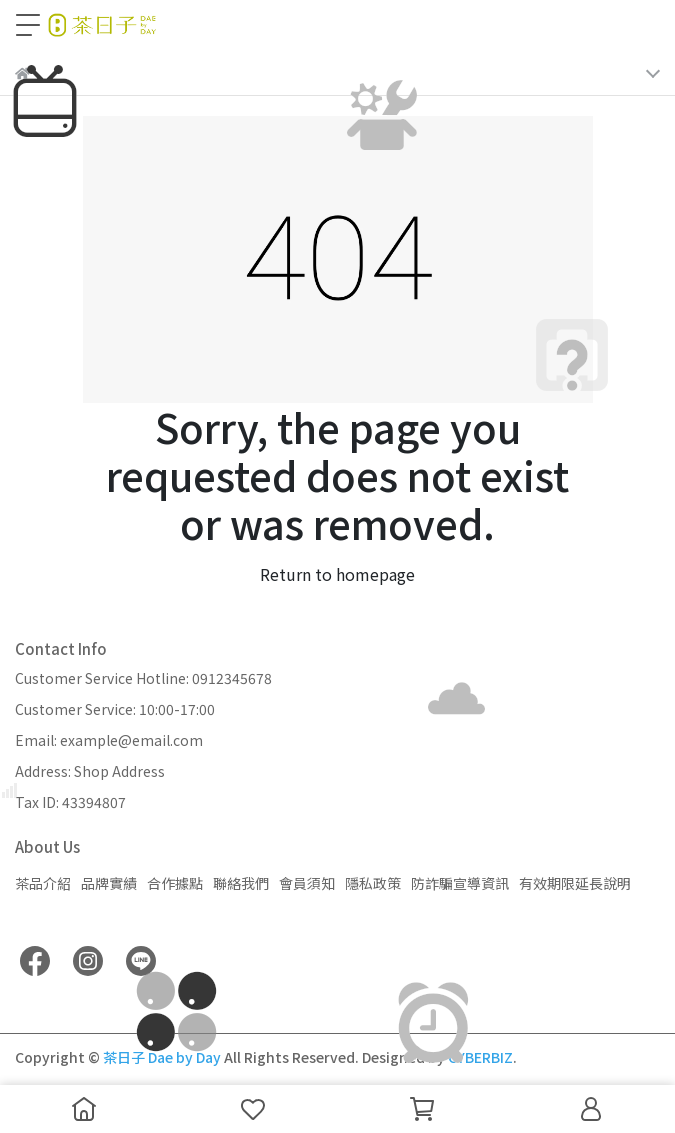 This screenshot has height=1133, width=675. I want to click on indicates no cellular signal available, so click(10, 791).